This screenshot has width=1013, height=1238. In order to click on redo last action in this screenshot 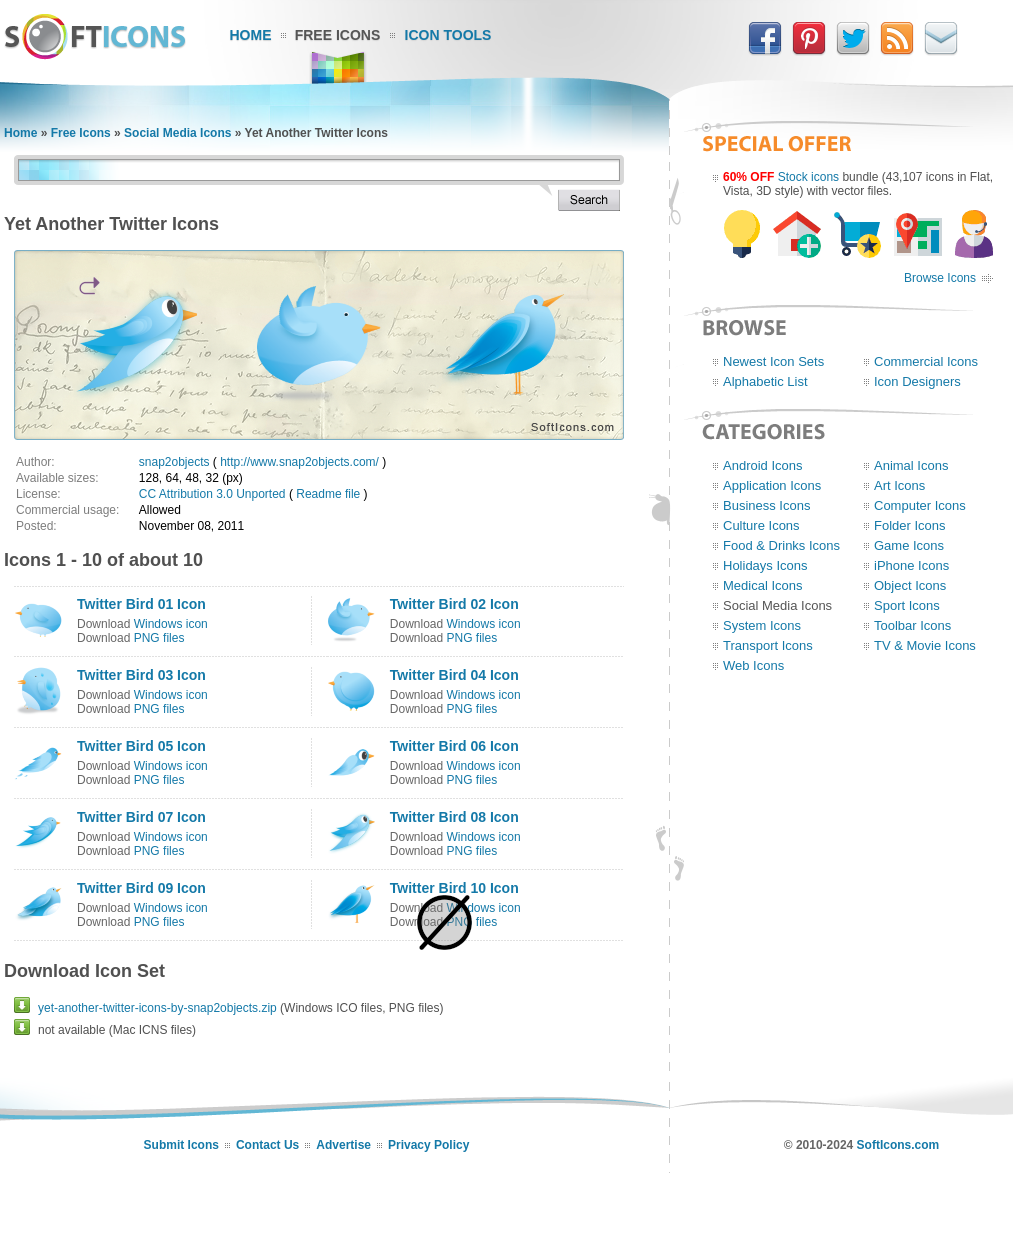, I will do `click(89, 286)`.